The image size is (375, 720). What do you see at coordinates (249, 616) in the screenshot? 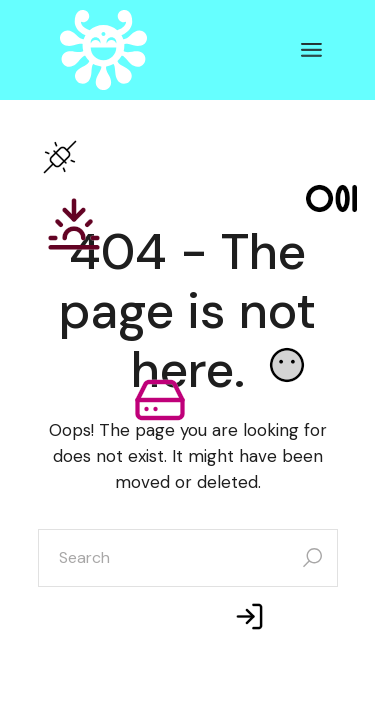
I see `log in to your account` at bounding box center [249, 616].